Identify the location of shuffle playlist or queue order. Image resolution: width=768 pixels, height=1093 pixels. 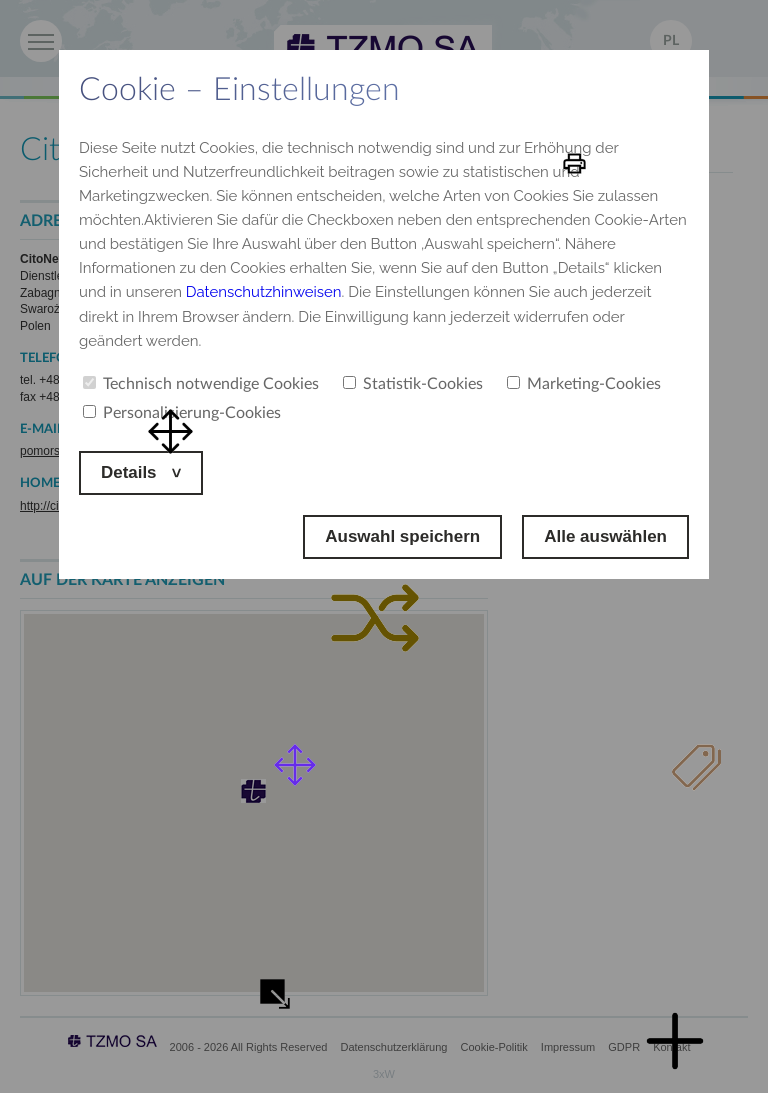
(375, 618).